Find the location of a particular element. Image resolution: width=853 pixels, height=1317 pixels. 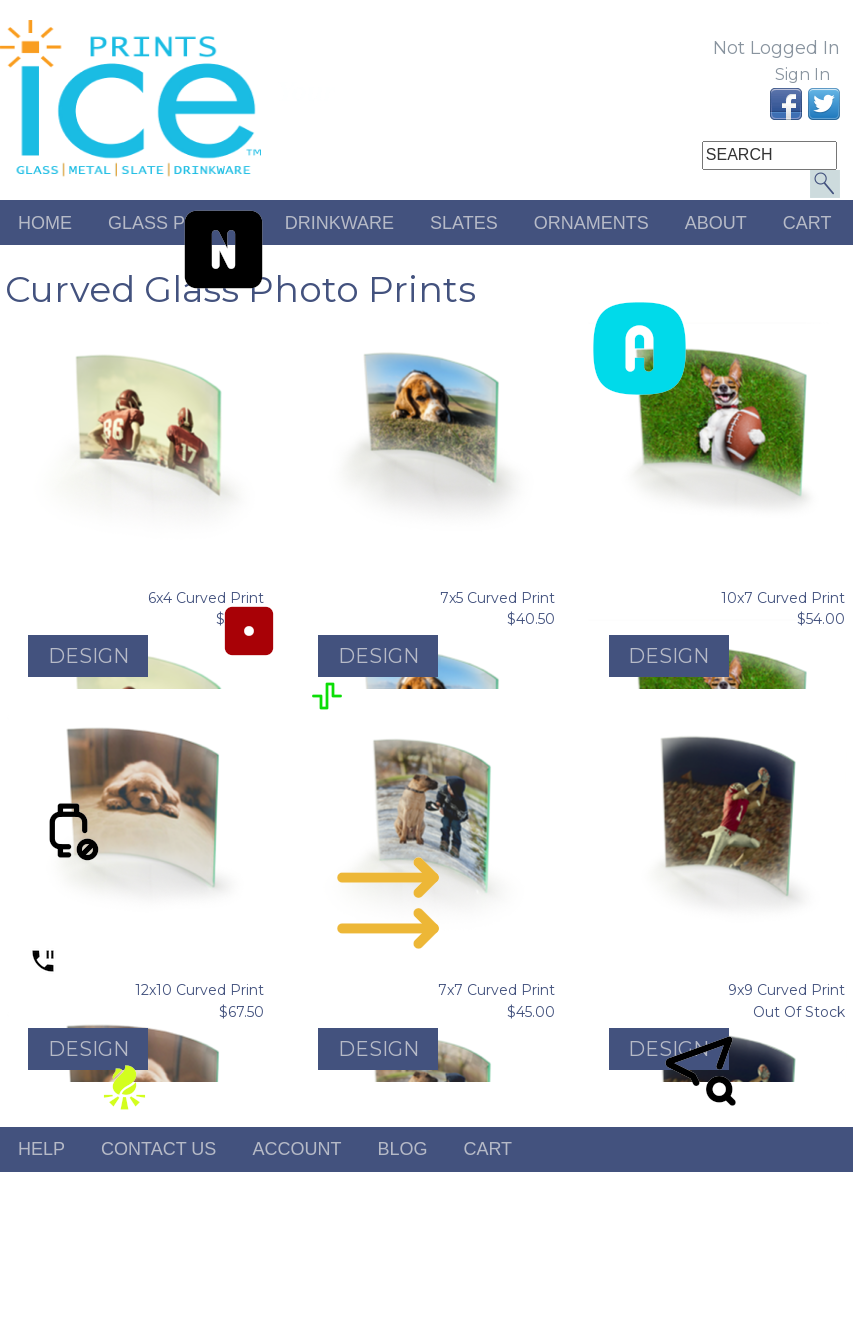

call on hold is located at coordinates (43, 961).